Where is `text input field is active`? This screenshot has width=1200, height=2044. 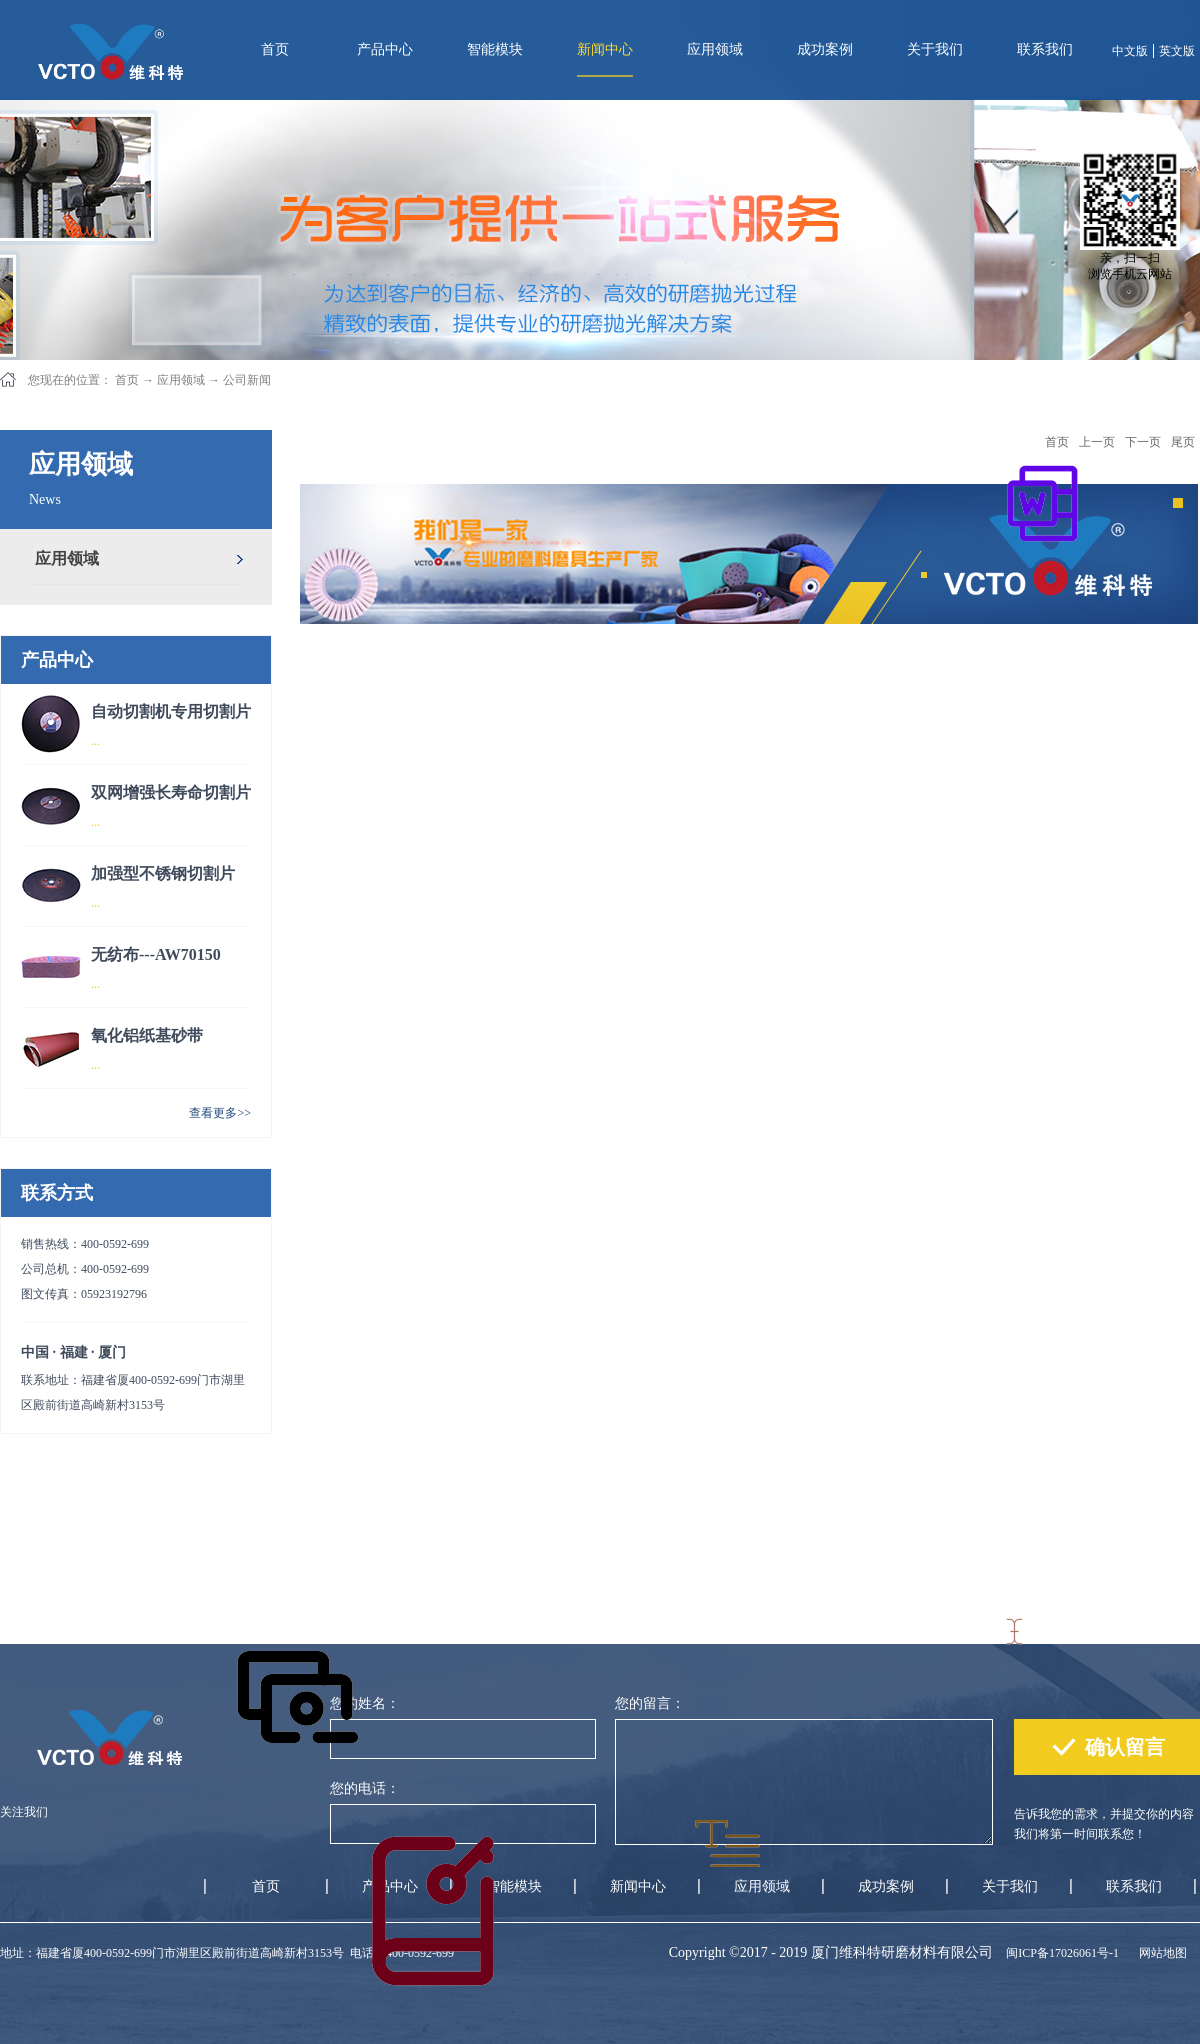
text input field is active is located at coordinates (1014, 1631).